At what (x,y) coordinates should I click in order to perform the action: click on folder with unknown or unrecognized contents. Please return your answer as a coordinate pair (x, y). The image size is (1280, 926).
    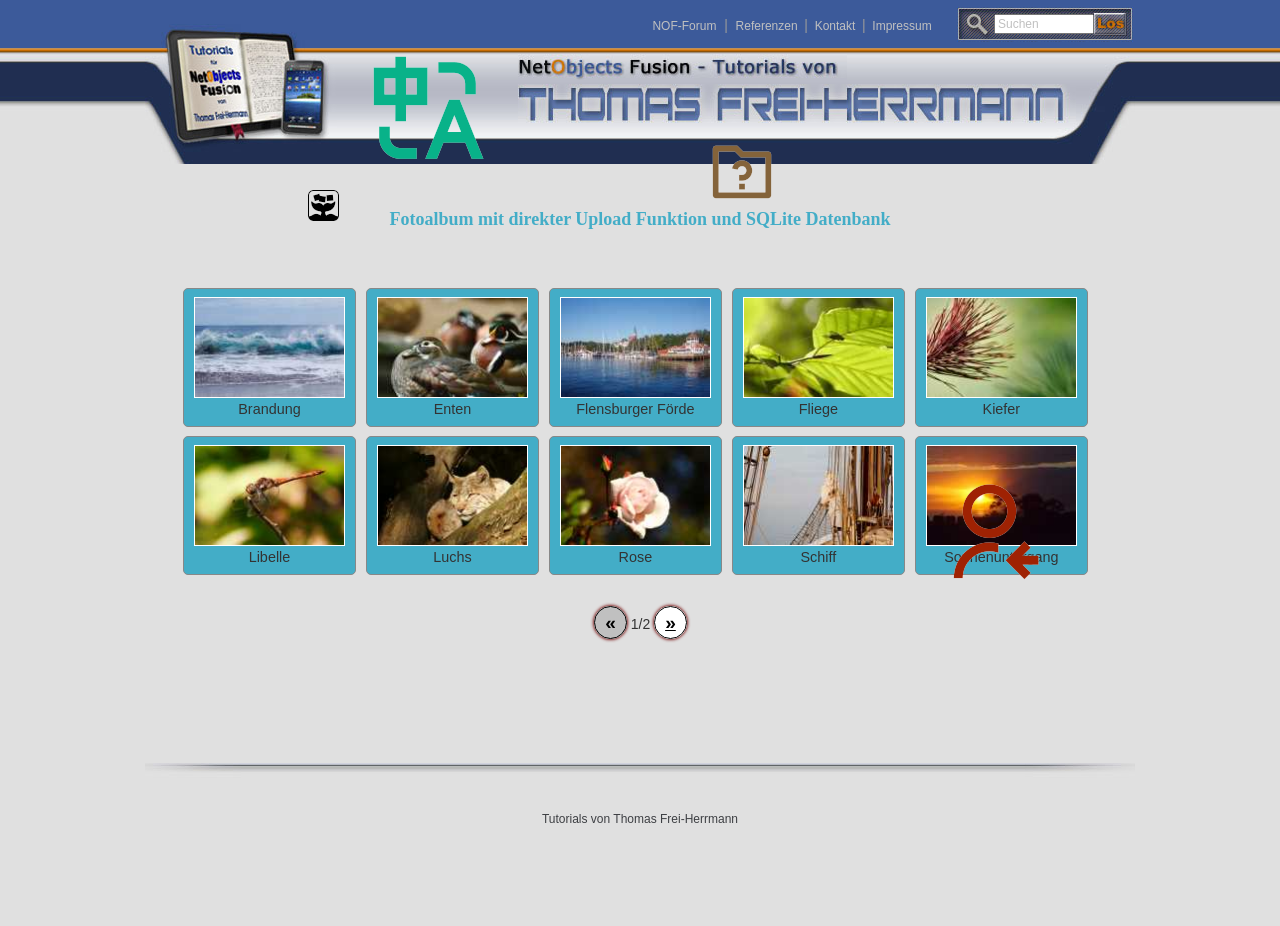
    Looking at the image, I should click on (742, 172).